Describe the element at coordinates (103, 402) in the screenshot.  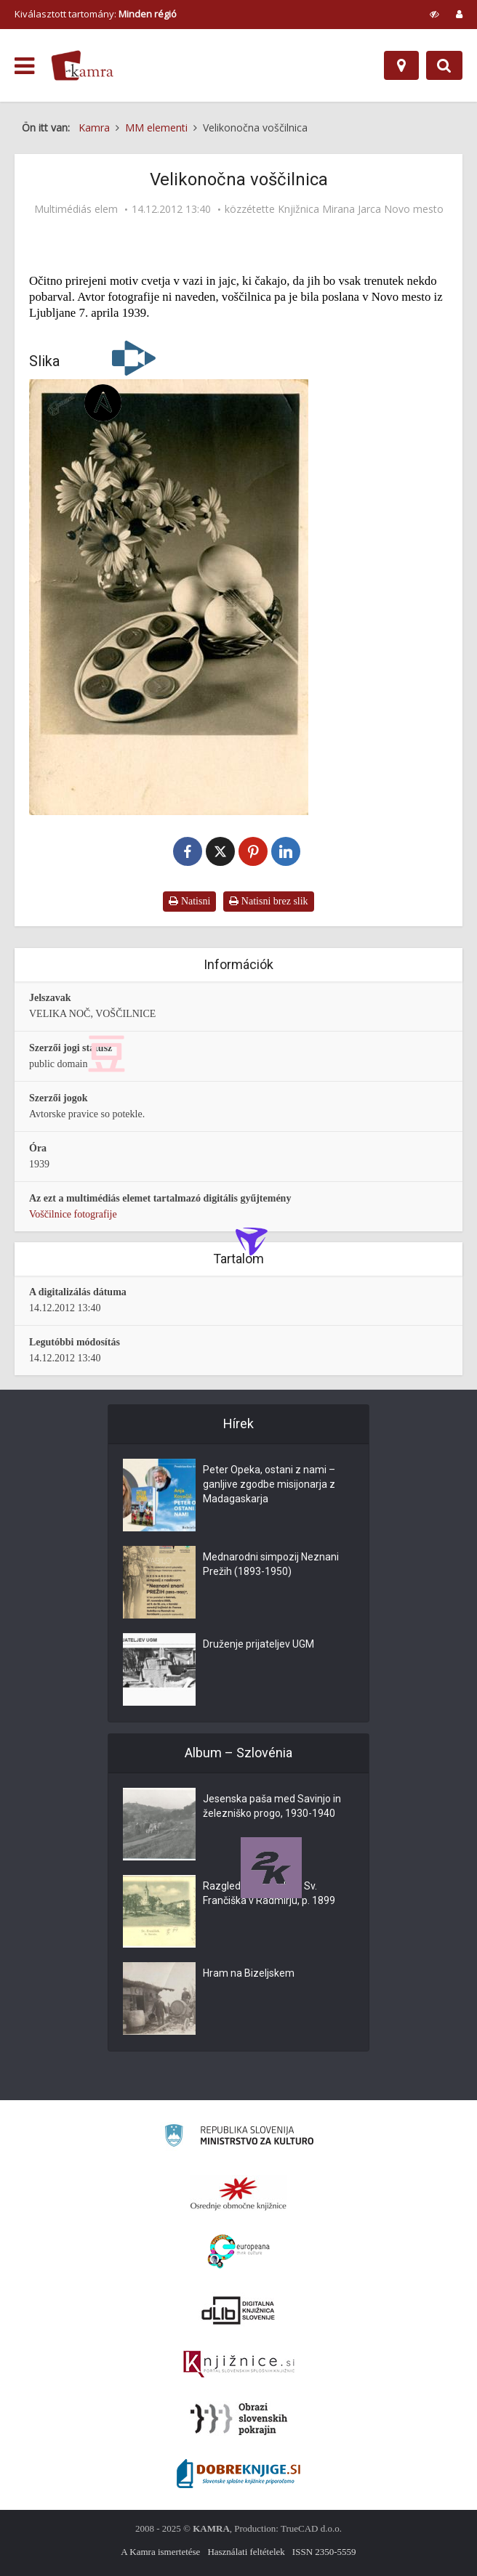
I see `Ansible automation platform logo` at that location.